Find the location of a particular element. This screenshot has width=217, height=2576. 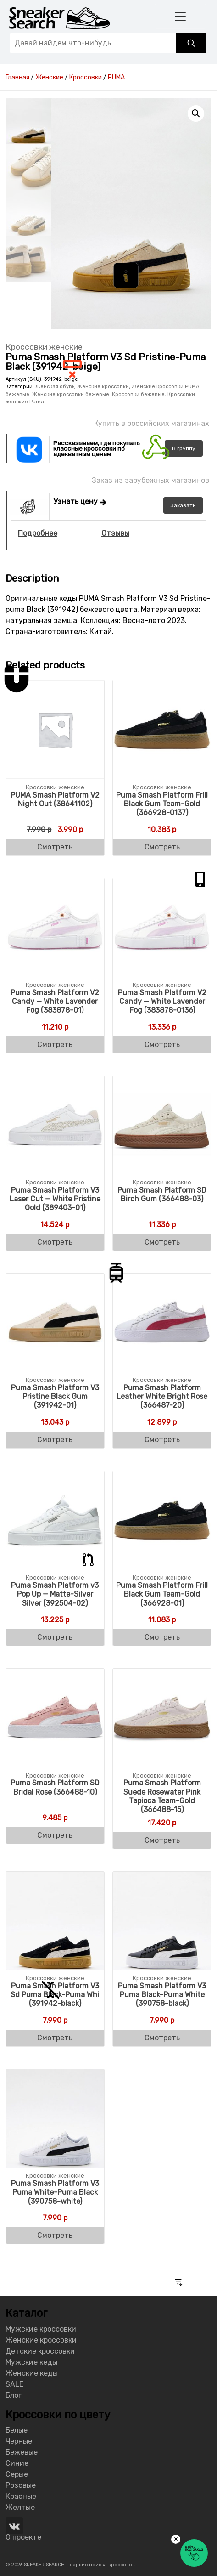

cursor tracking disabled is located at coordinates (50, 1990).